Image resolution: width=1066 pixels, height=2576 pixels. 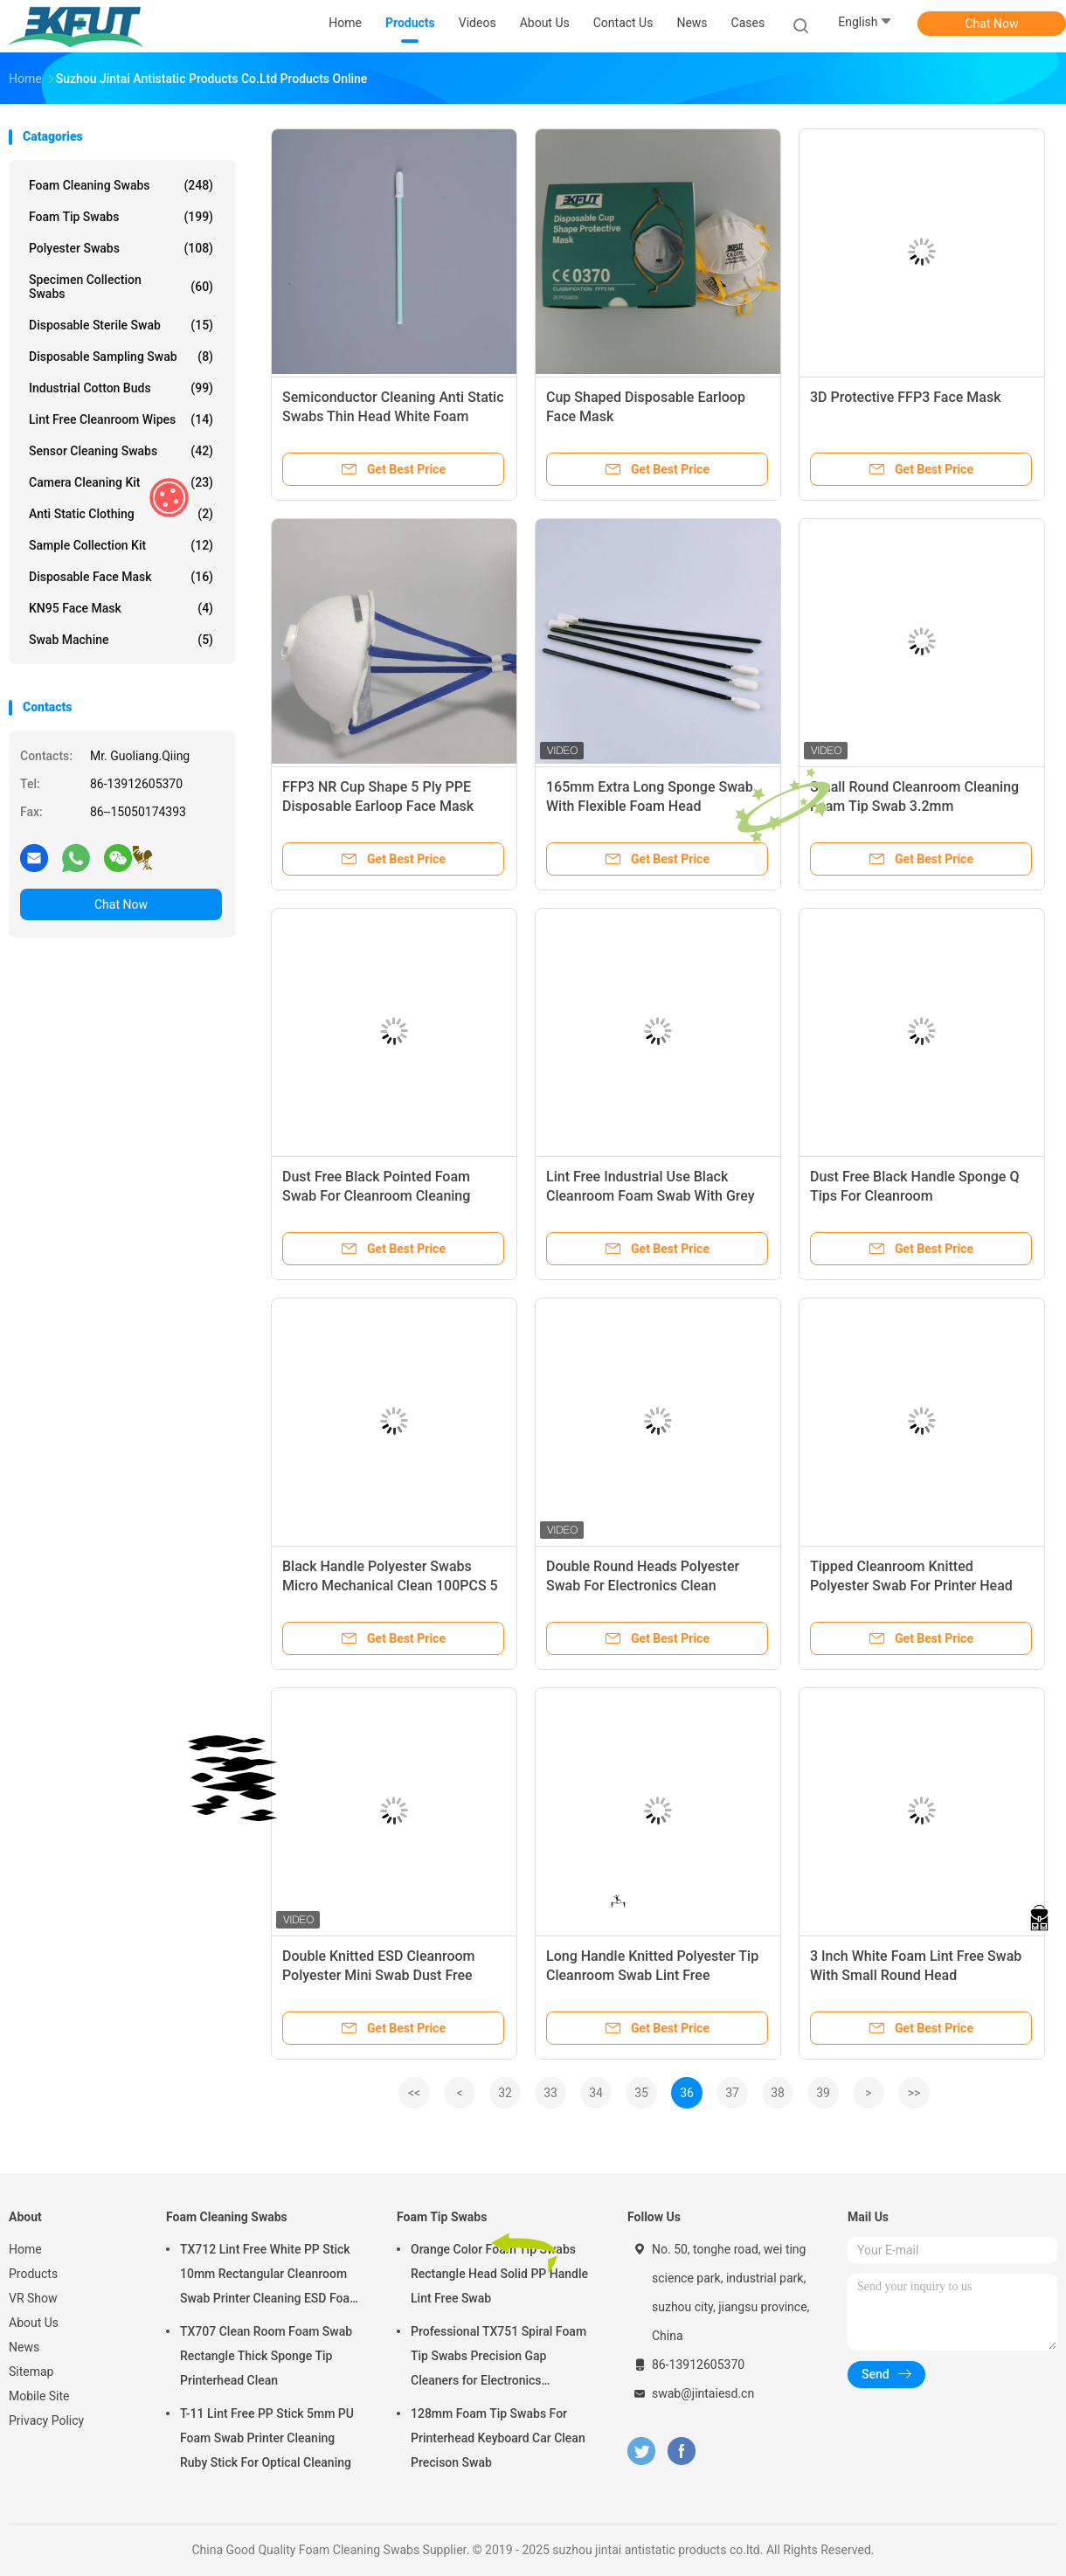 I want to click on swipe left gesture indicator, so click(x=523, y=2251).